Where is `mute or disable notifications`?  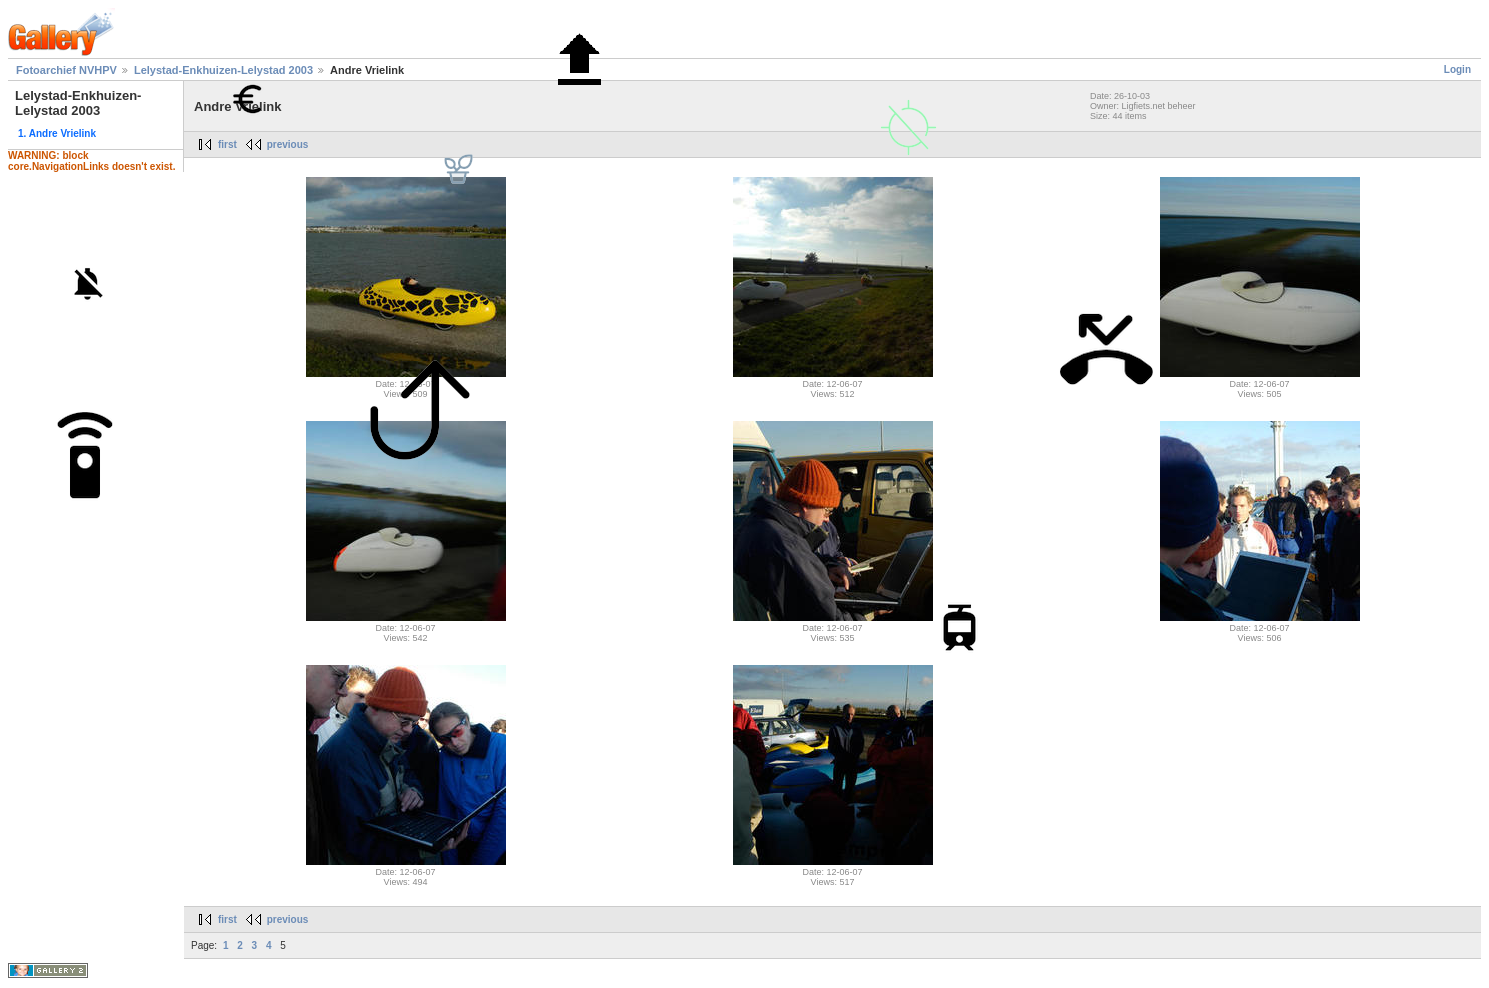 mute or disable notifications is located at coordinates (87, 283).